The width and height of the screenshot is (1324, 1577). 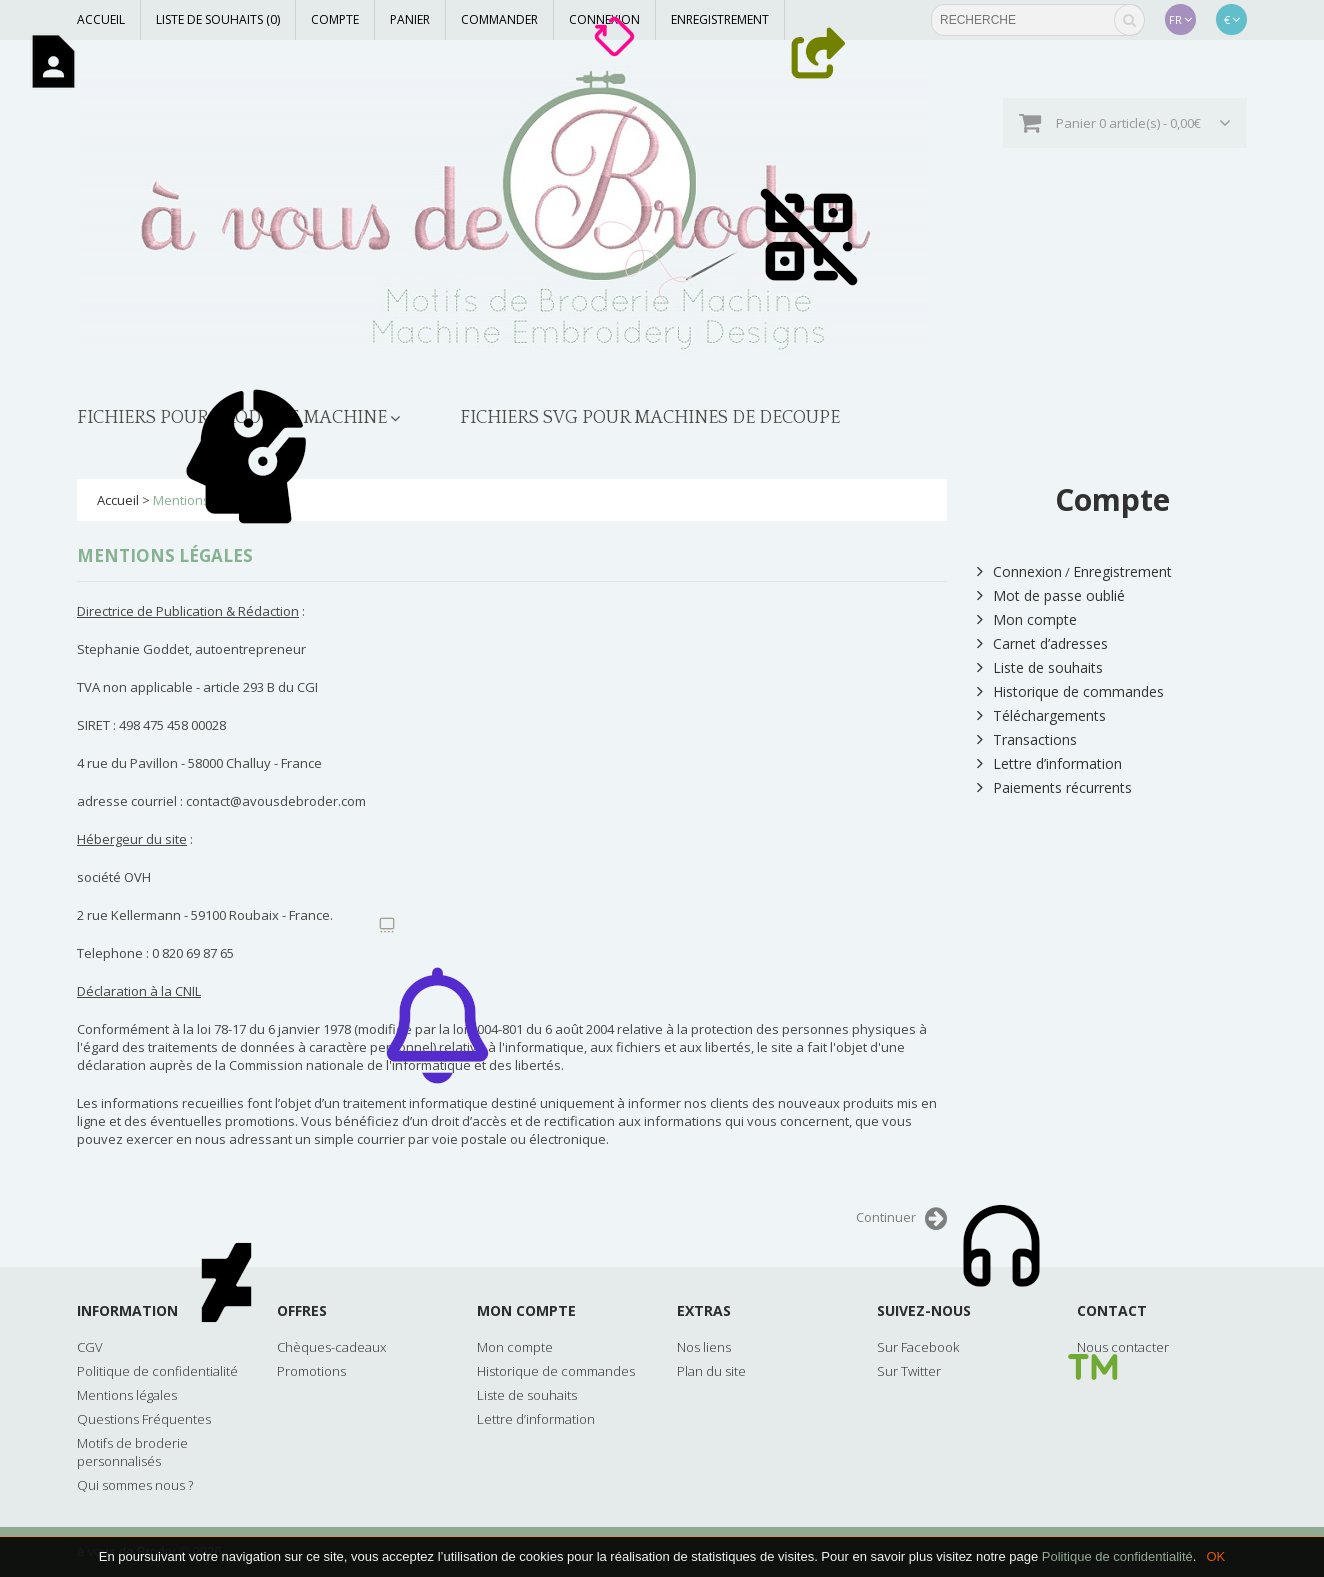 What do you see at coordinates (437, 1025) in the screenshot?
I see `view notifications` at bounding box center [437, 1025].